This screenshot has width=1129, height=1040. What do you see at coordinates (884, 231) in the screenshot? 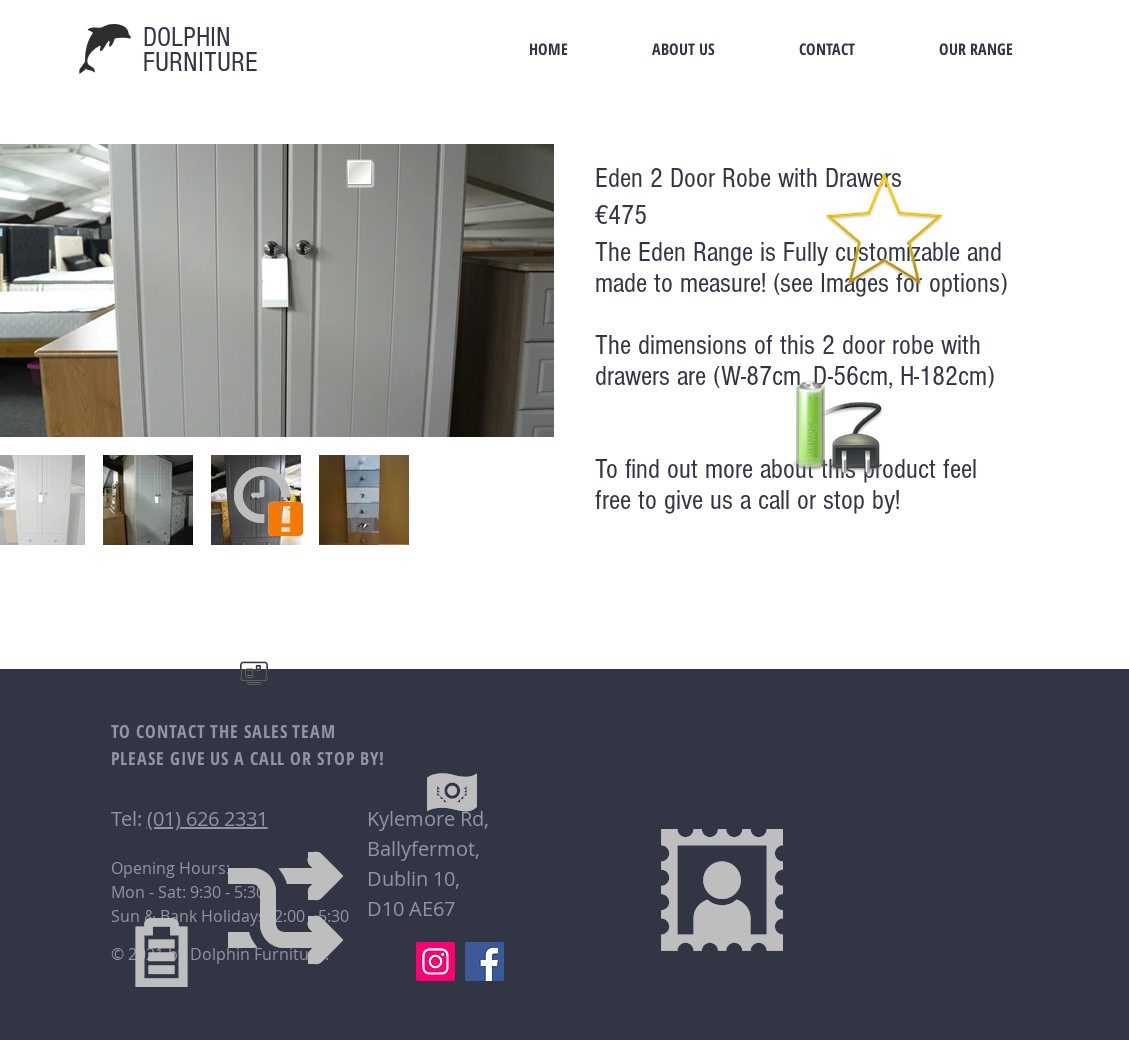
I see `item not marked as favorite` at bounding box center [884, 231].